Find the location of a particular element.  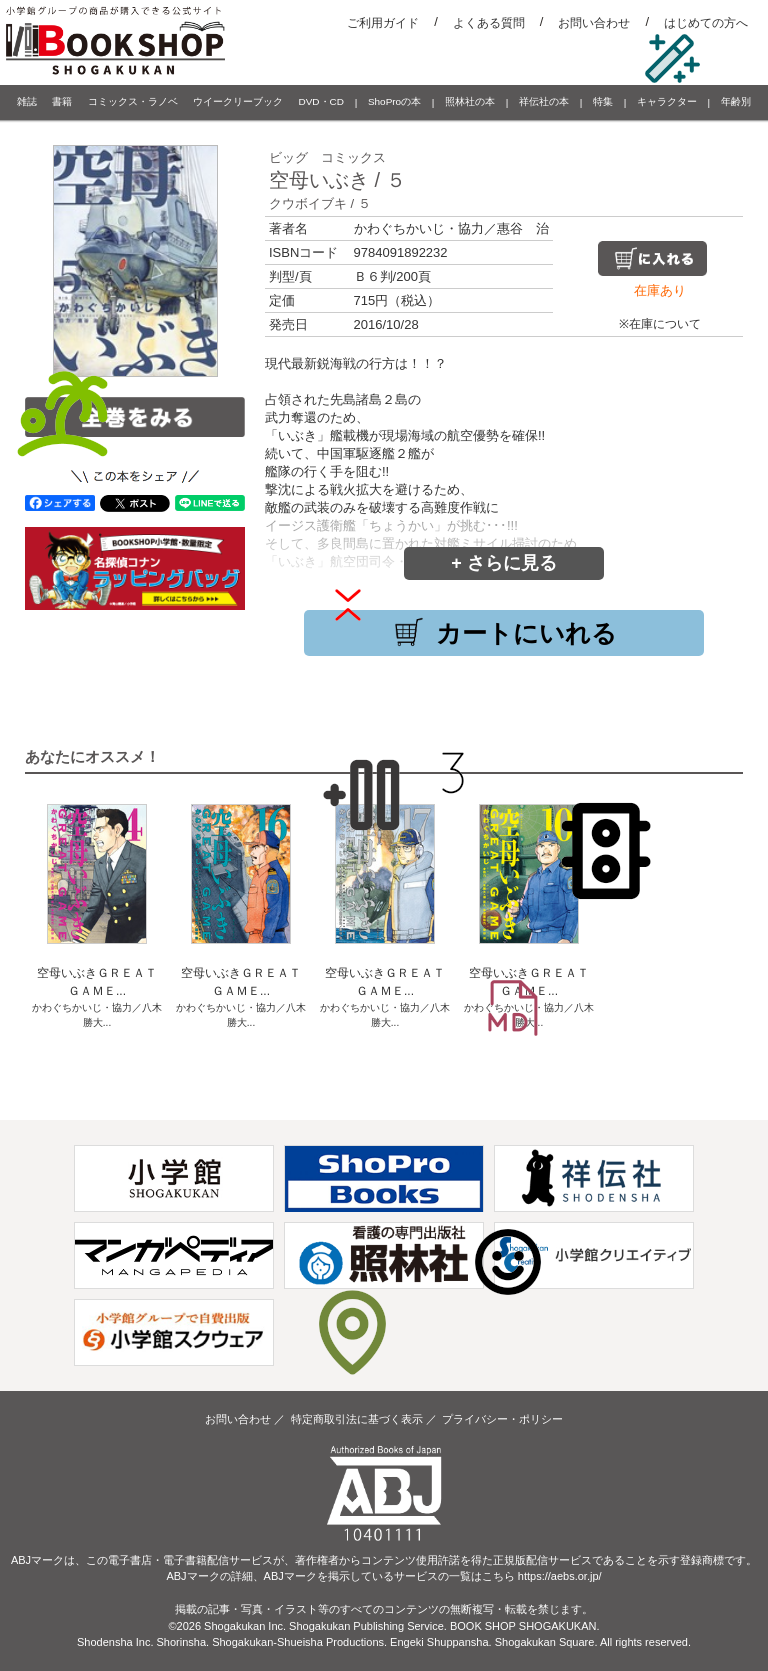

collapse or minimize an expanded section is located at coordinates (348, 605).